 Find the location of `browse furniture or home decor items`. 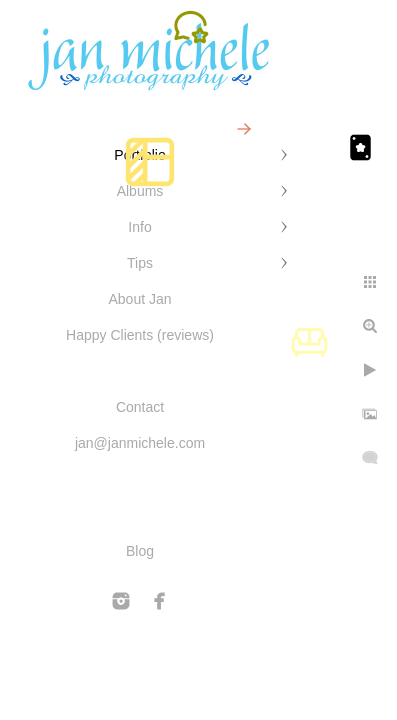

browse furniture or home decor items is located at coordinates (309, 342).